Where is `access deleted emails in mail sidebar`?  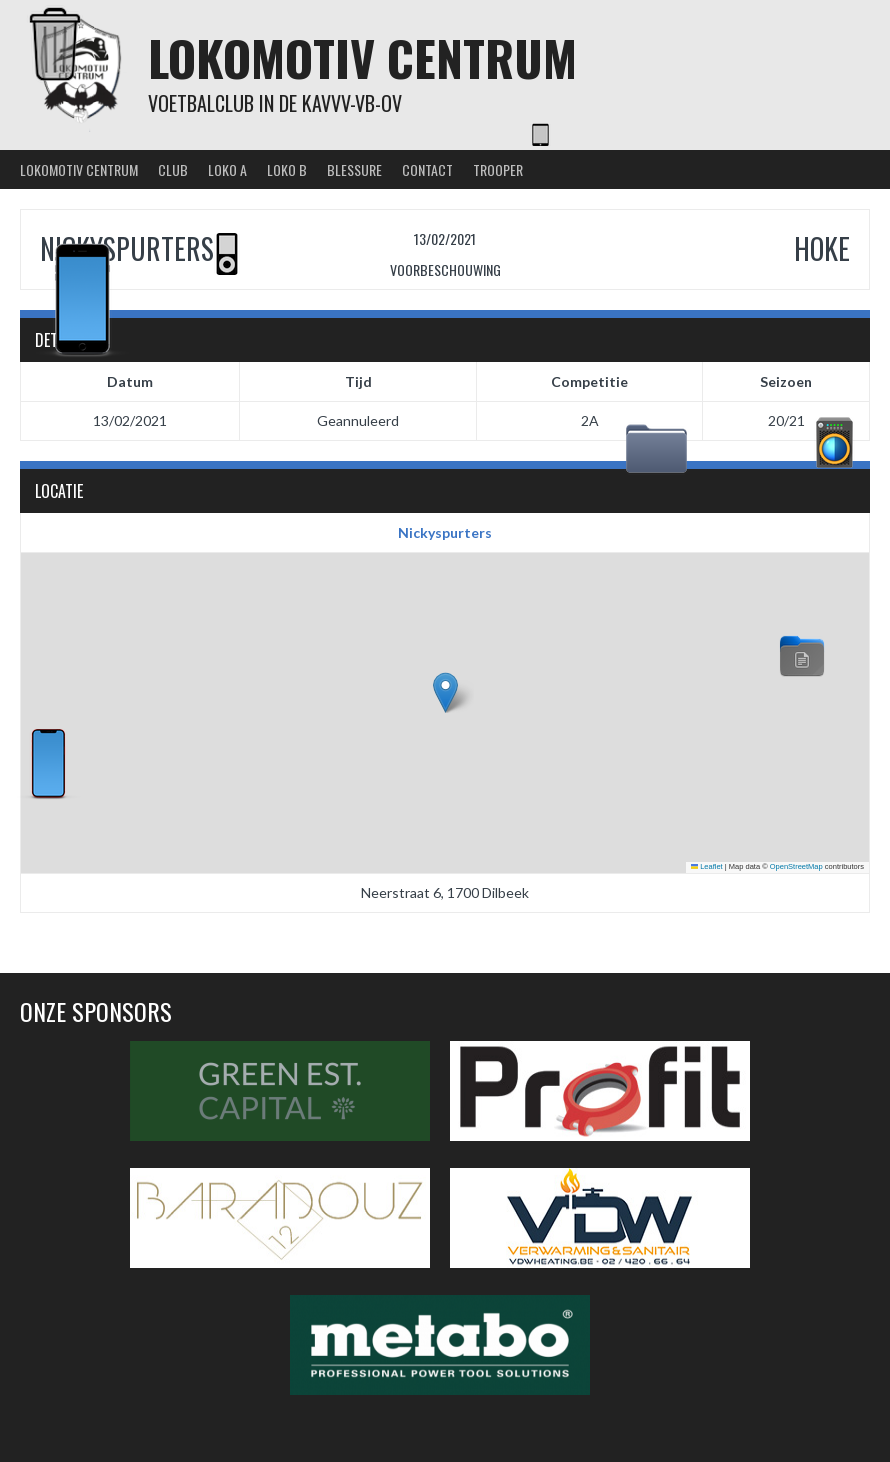
access deleted emails in mail sidebar is located at coordinates (55, 44).